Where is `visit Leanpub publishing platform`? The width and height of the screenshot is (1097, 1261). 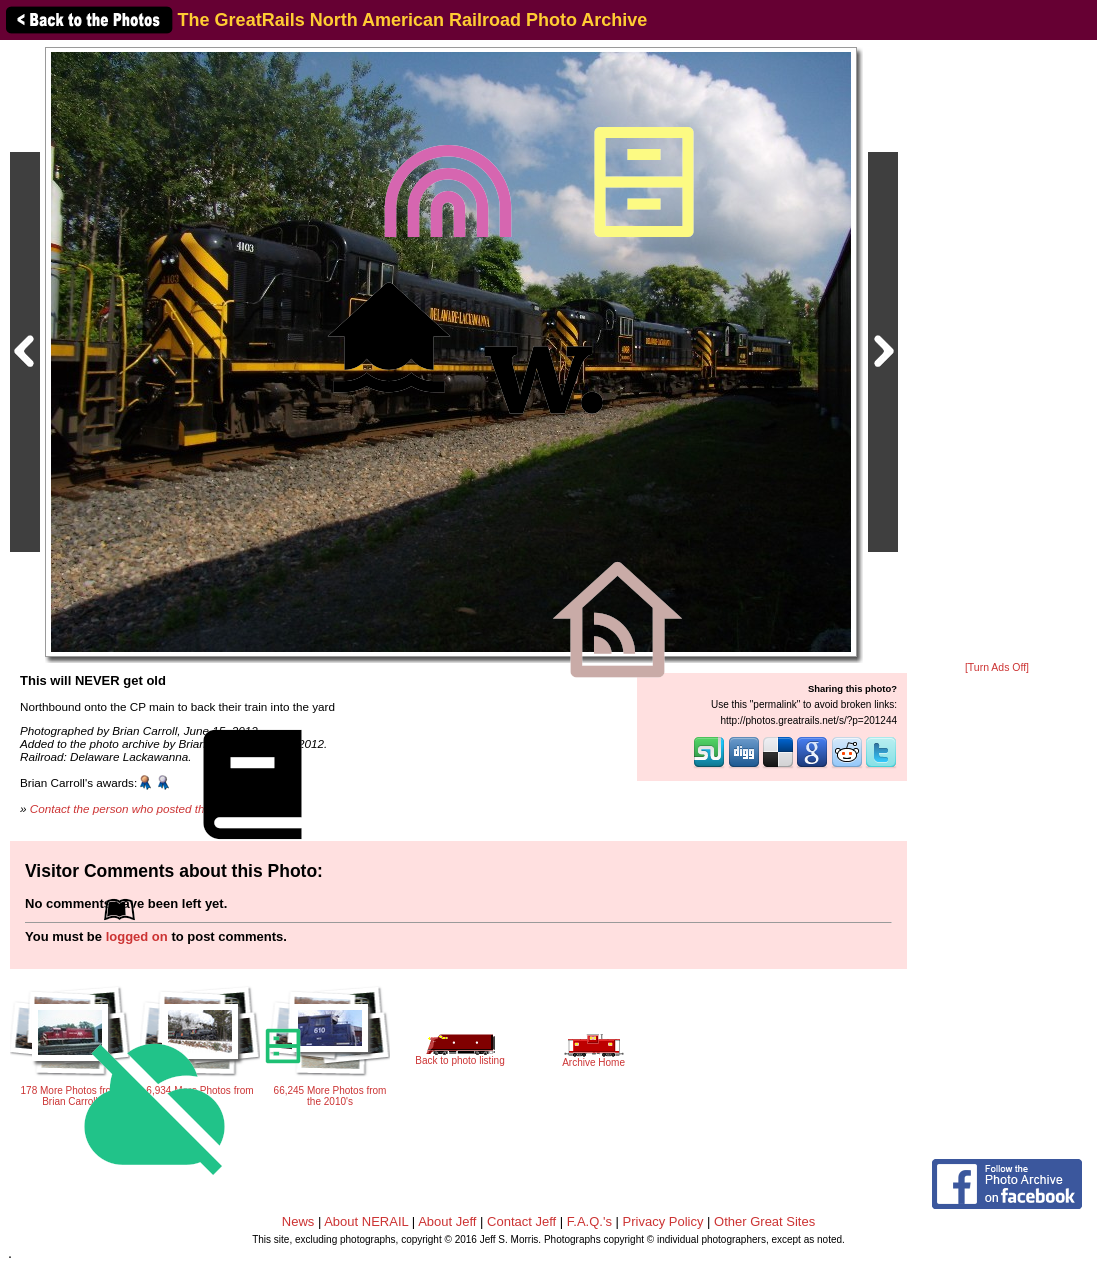
visit Leanpub publishing platform is located at coordinates (119, 909).